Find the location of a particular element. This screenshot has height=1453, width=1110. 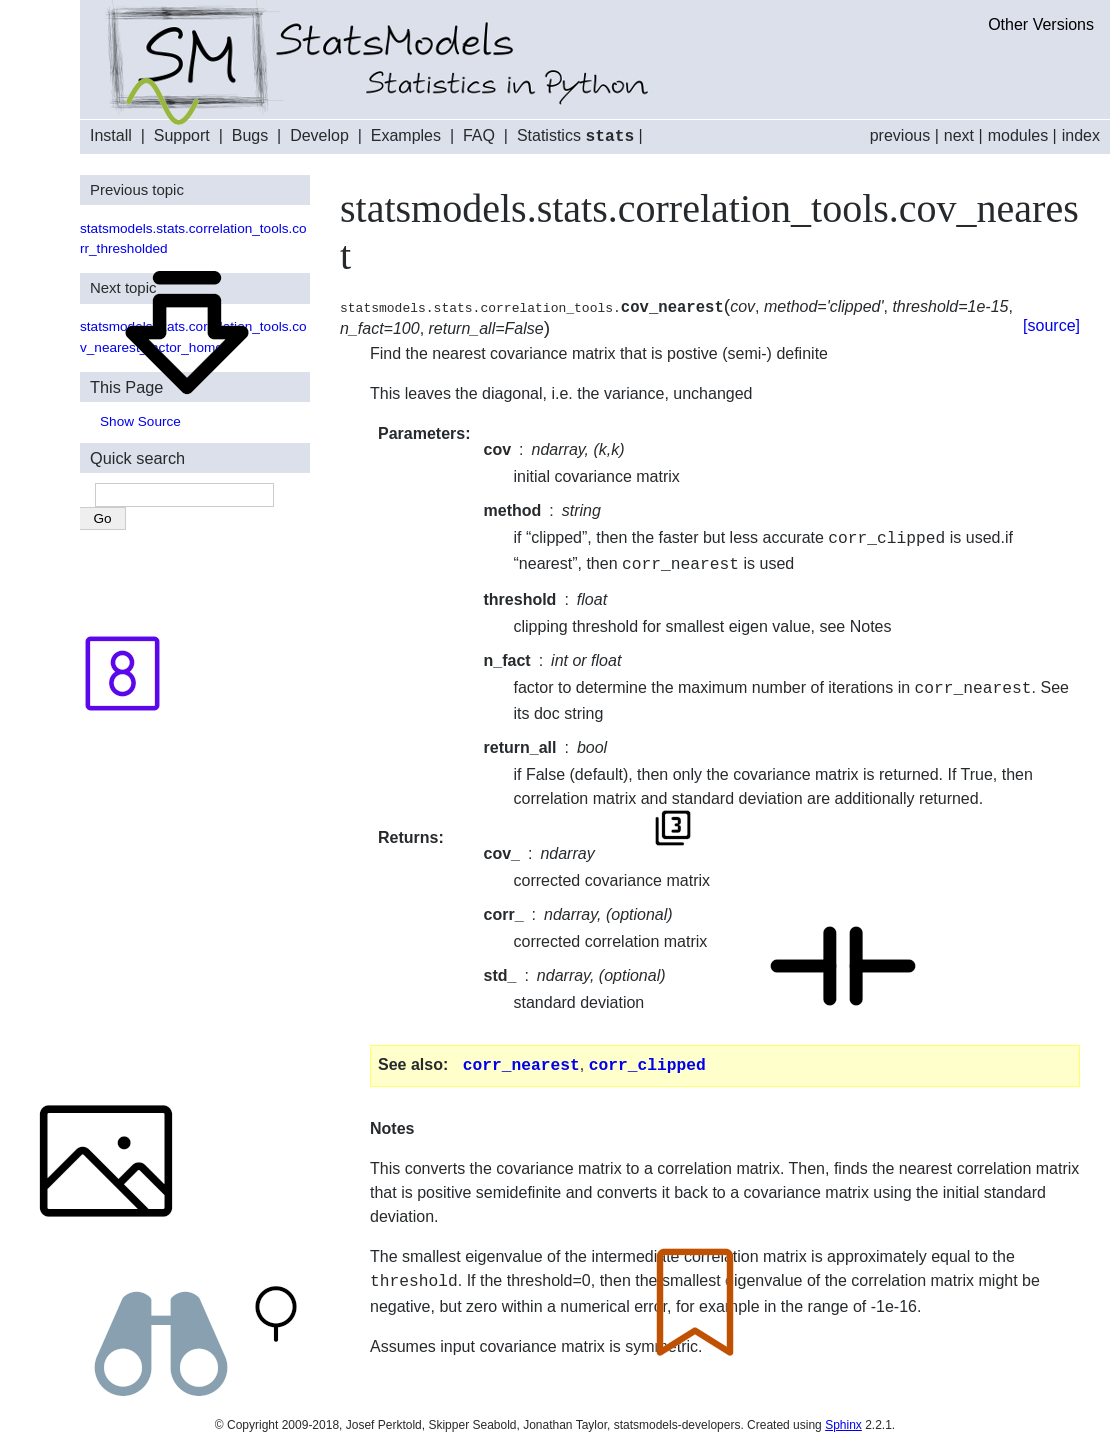

capacitor component in a circuit diagram is located at coordinates (843, 966).